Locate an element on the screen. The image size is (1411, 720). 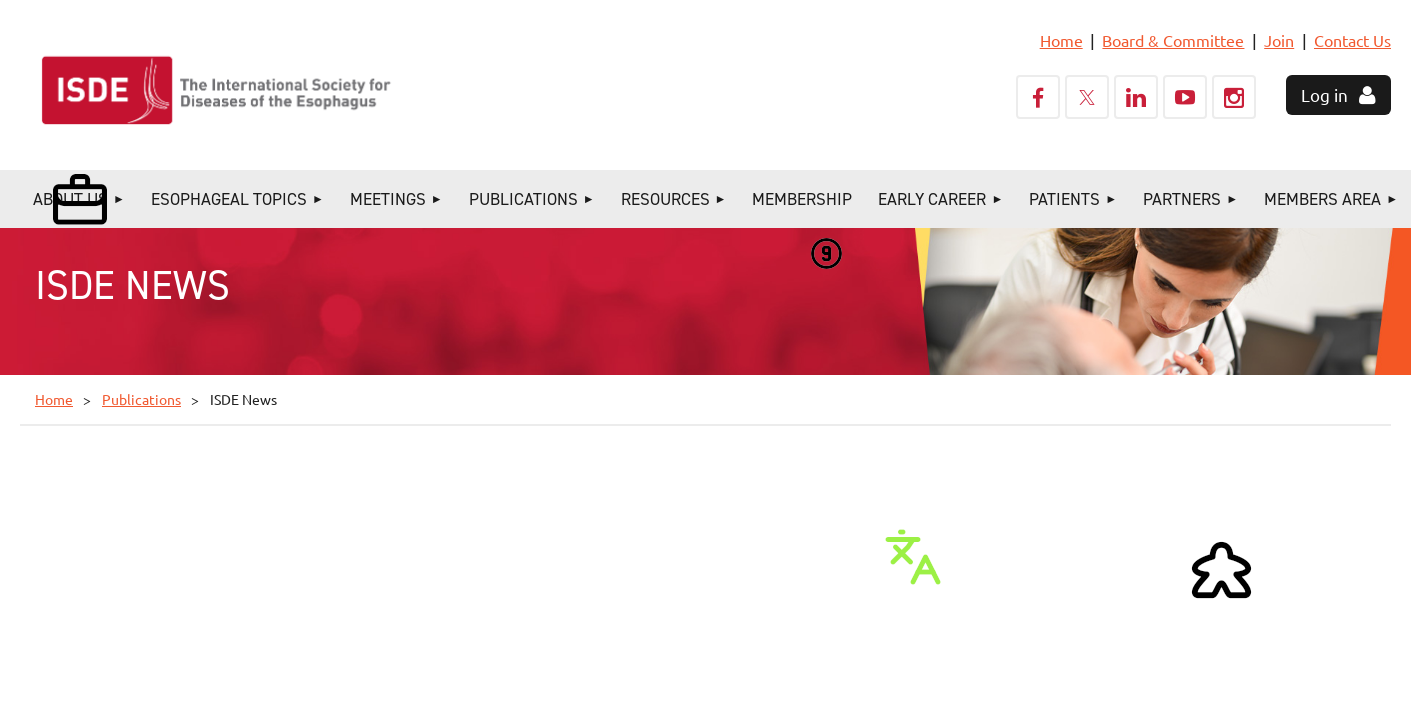
indicates item number 9 in a numbered list or sequence is located at coordinates (826, 253).